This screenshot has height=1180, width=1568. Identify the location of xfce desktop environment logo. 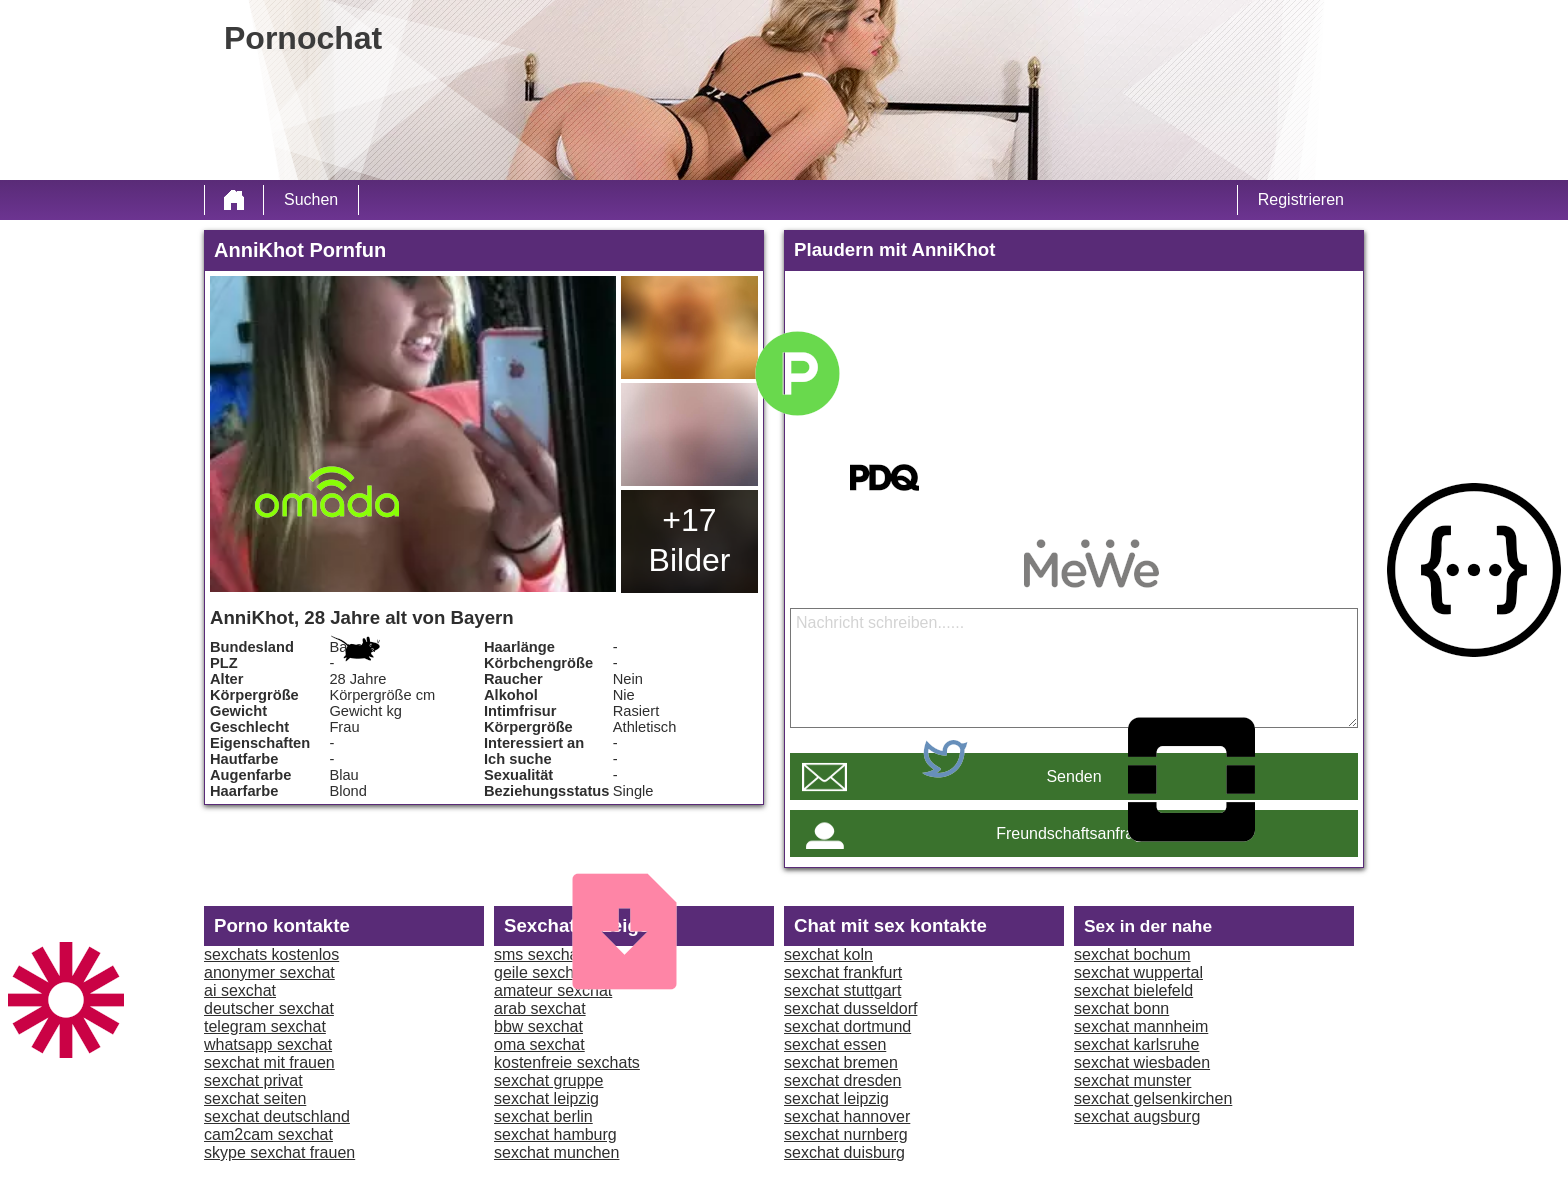
(355, 648).